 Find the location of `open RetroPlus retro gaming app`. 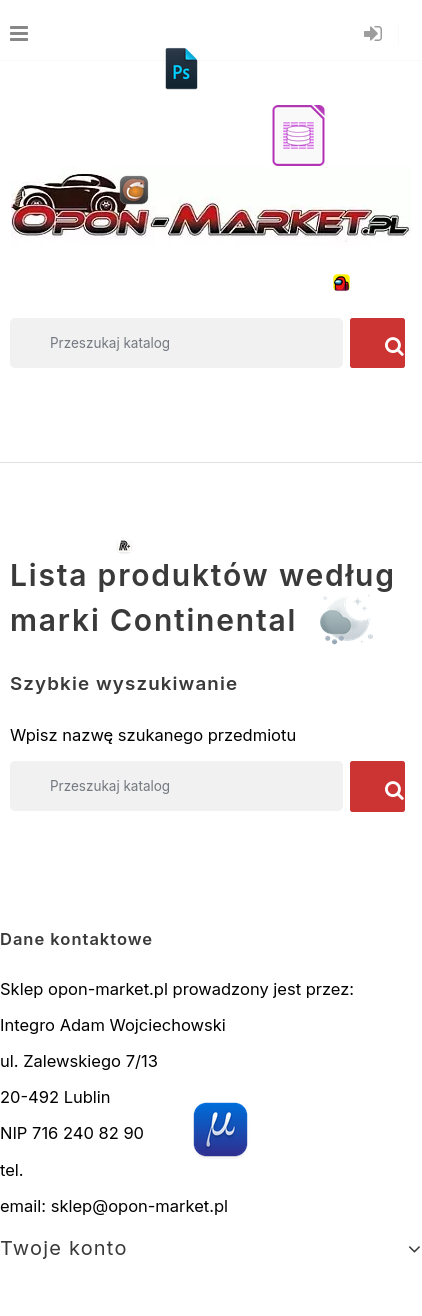

open RetroPlus retro gaming app is located at coordinates (124, 545).